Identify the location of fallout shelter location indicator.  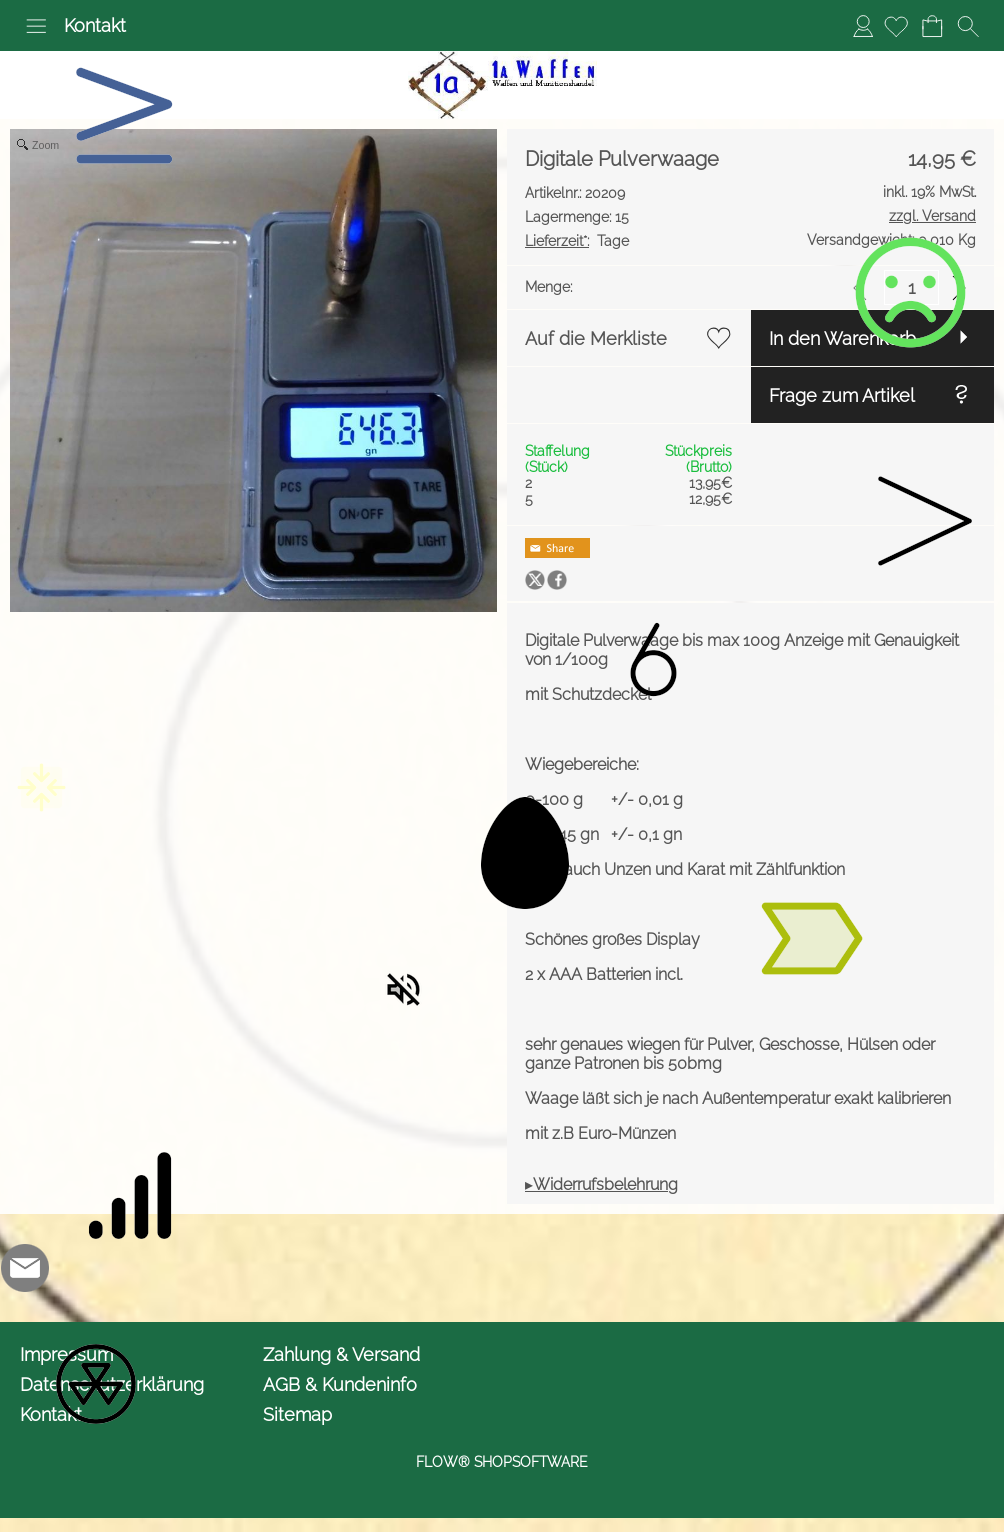
(96, 1384).